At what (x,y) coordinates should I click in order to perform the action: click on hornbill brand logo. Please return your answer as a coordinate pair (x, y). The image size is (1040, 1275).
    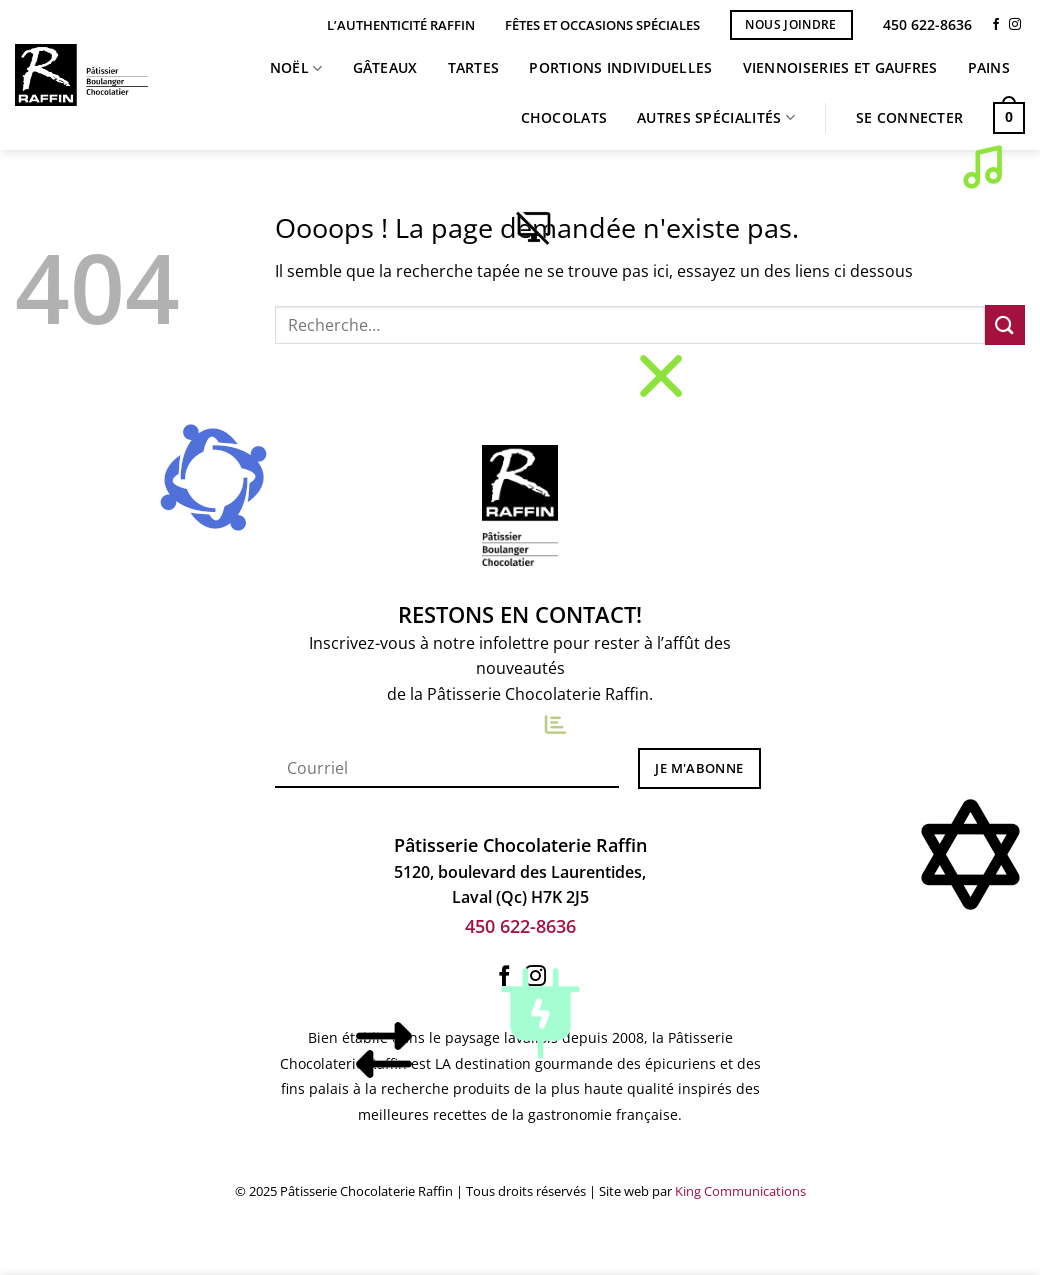
    Looking at the image, I should click on (213, 477).